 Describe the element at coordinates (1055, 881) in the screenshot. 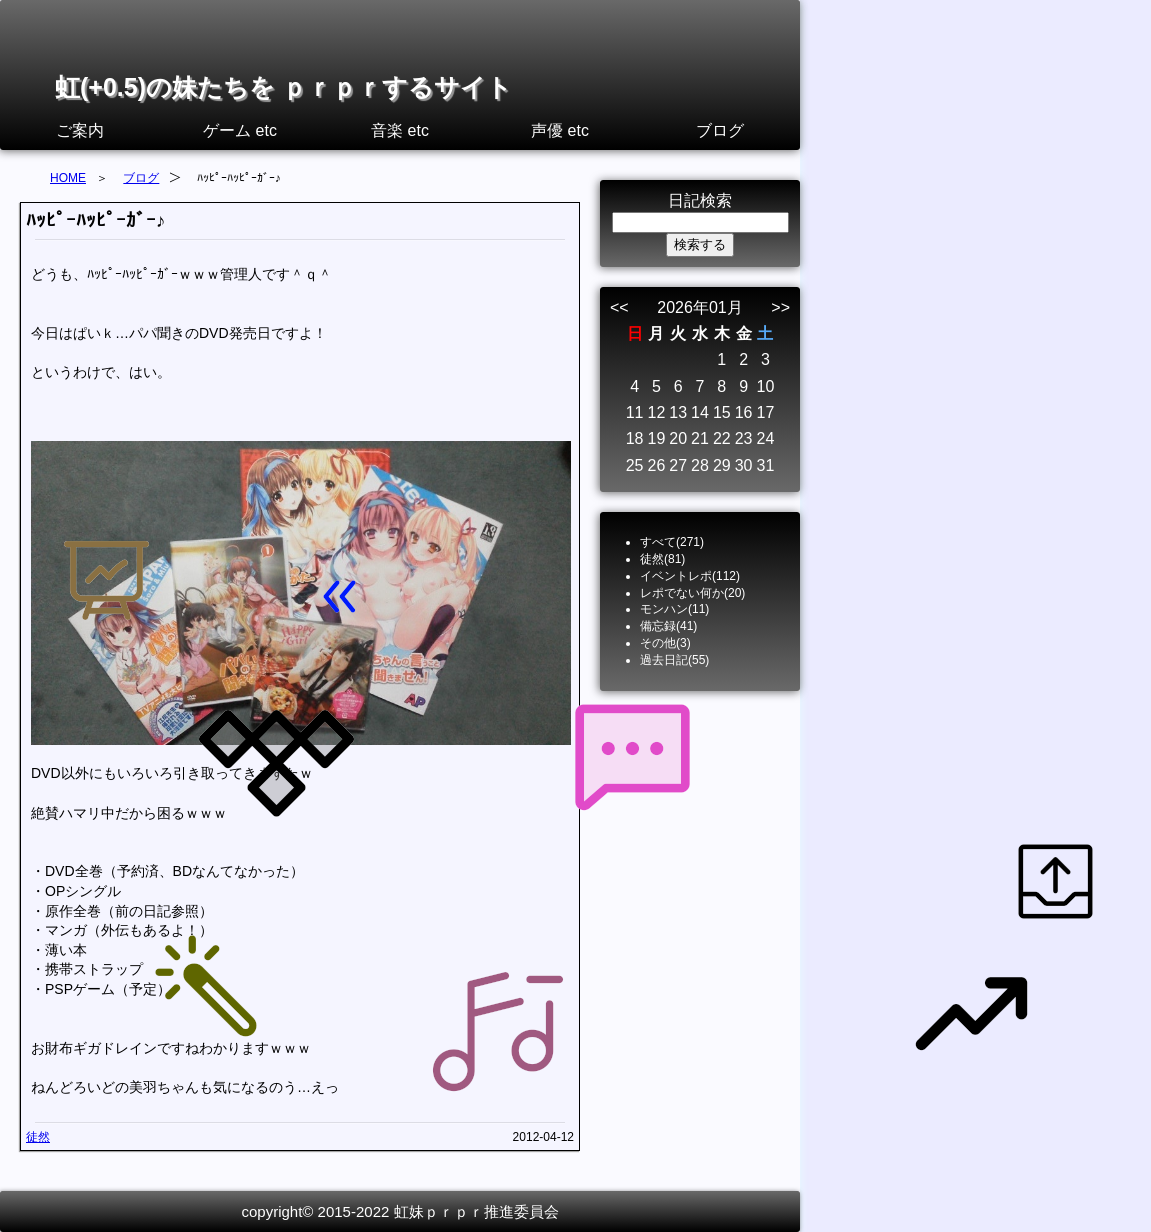

I see `upload file from tray` at that location.